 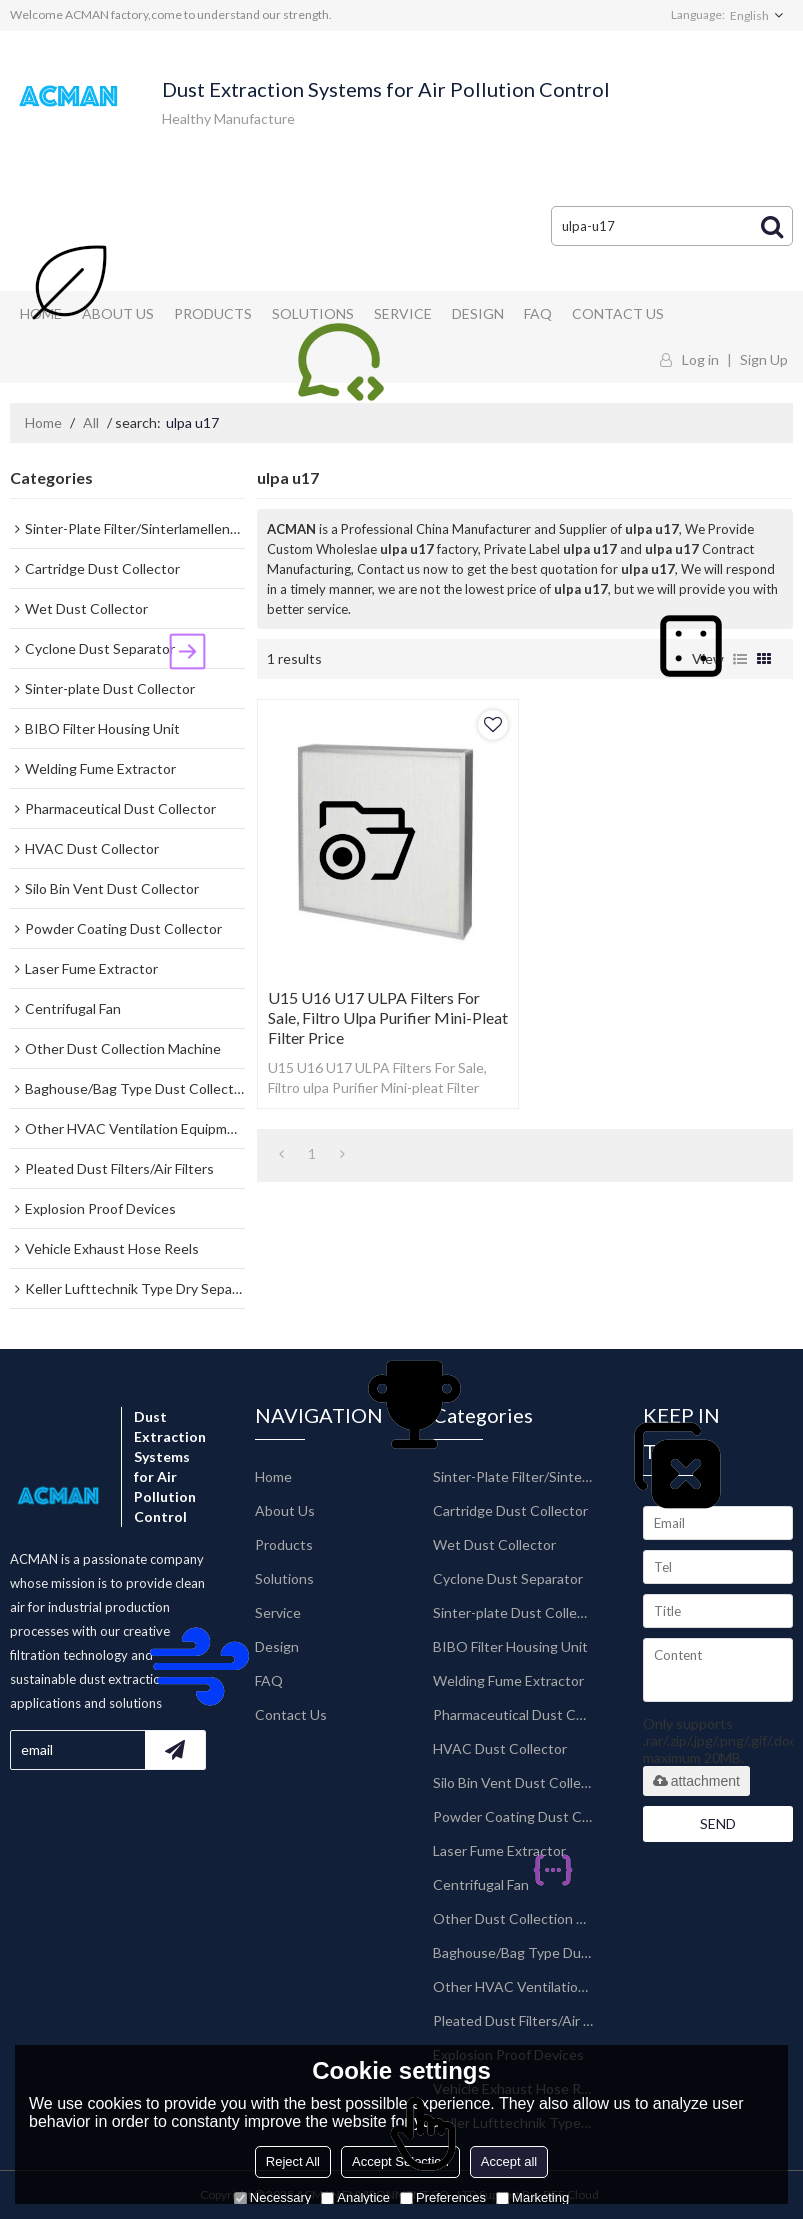 I want to click on navigate to the next item or screen, so click(x=187, y=651).